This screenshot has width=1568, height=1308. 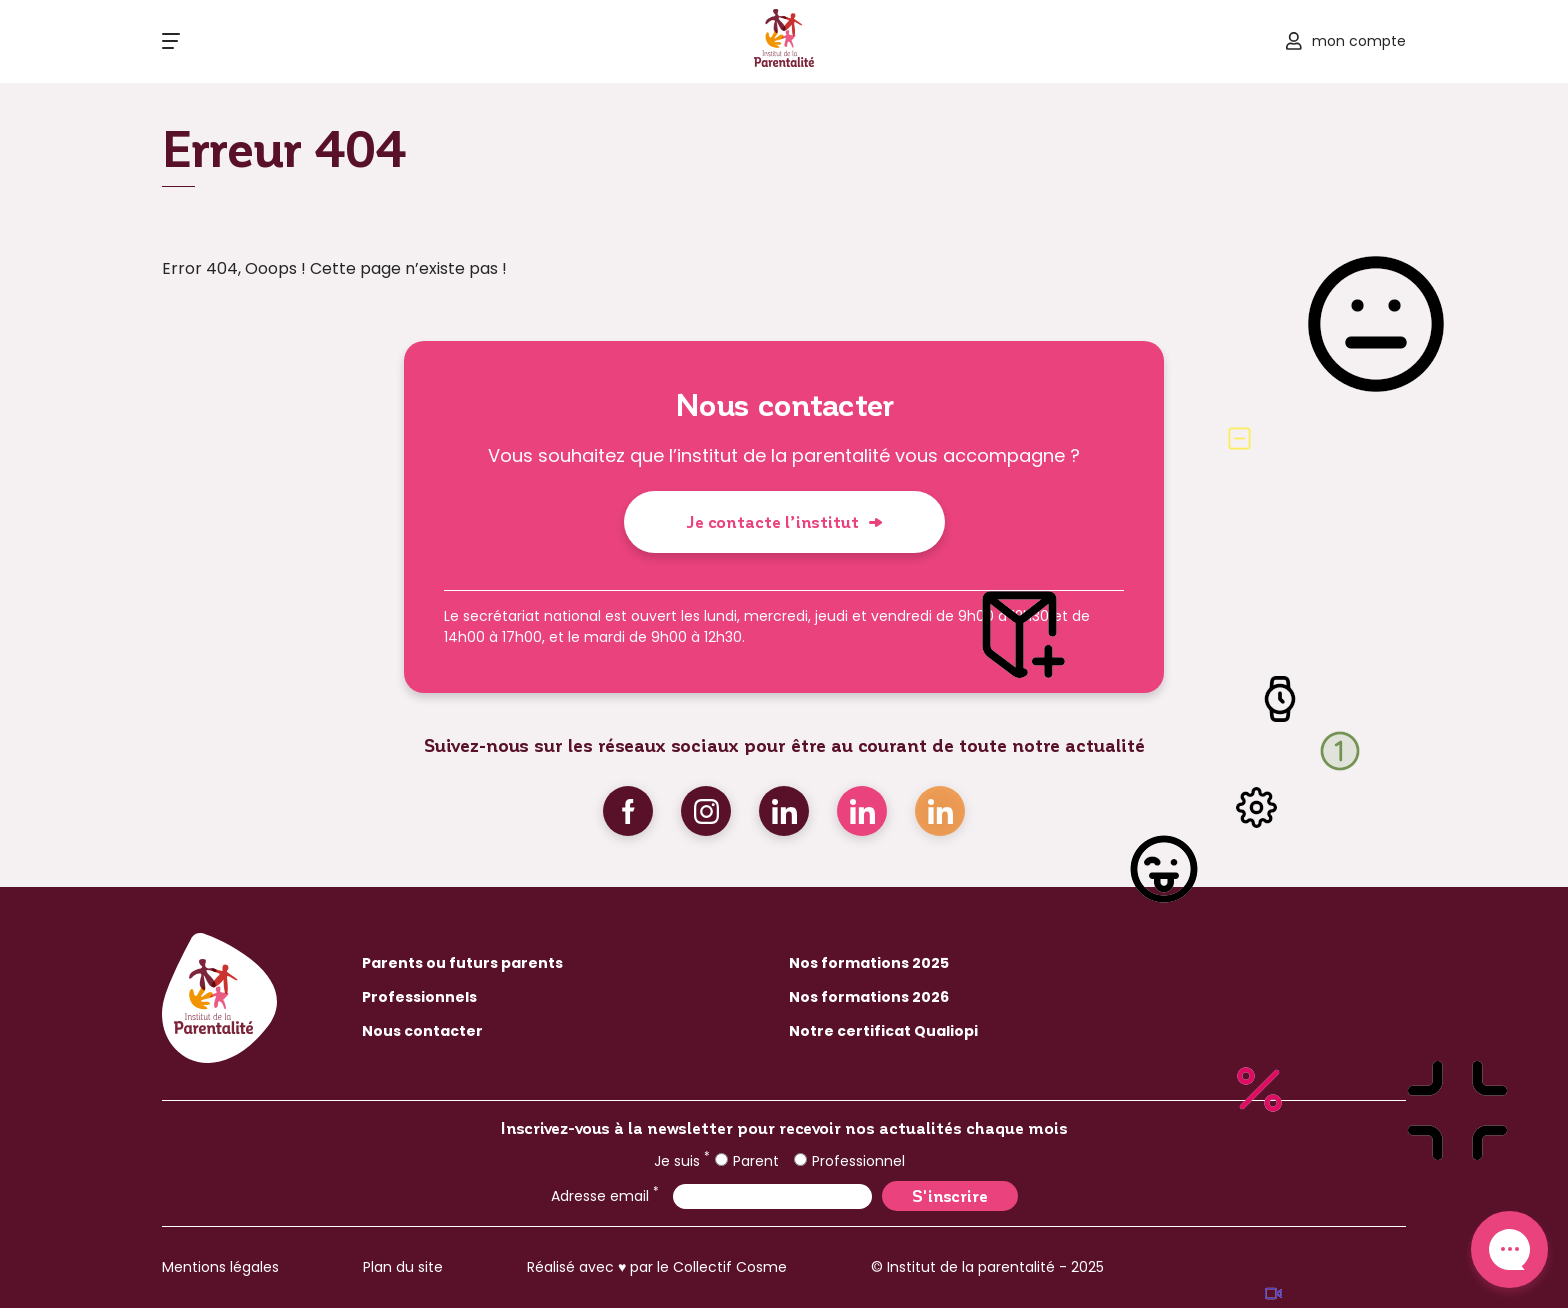 What do you see at coordinates (1376, 324) in the screenshot?
I see `rate your experience as neutral` at bounding box center [1376, 324].